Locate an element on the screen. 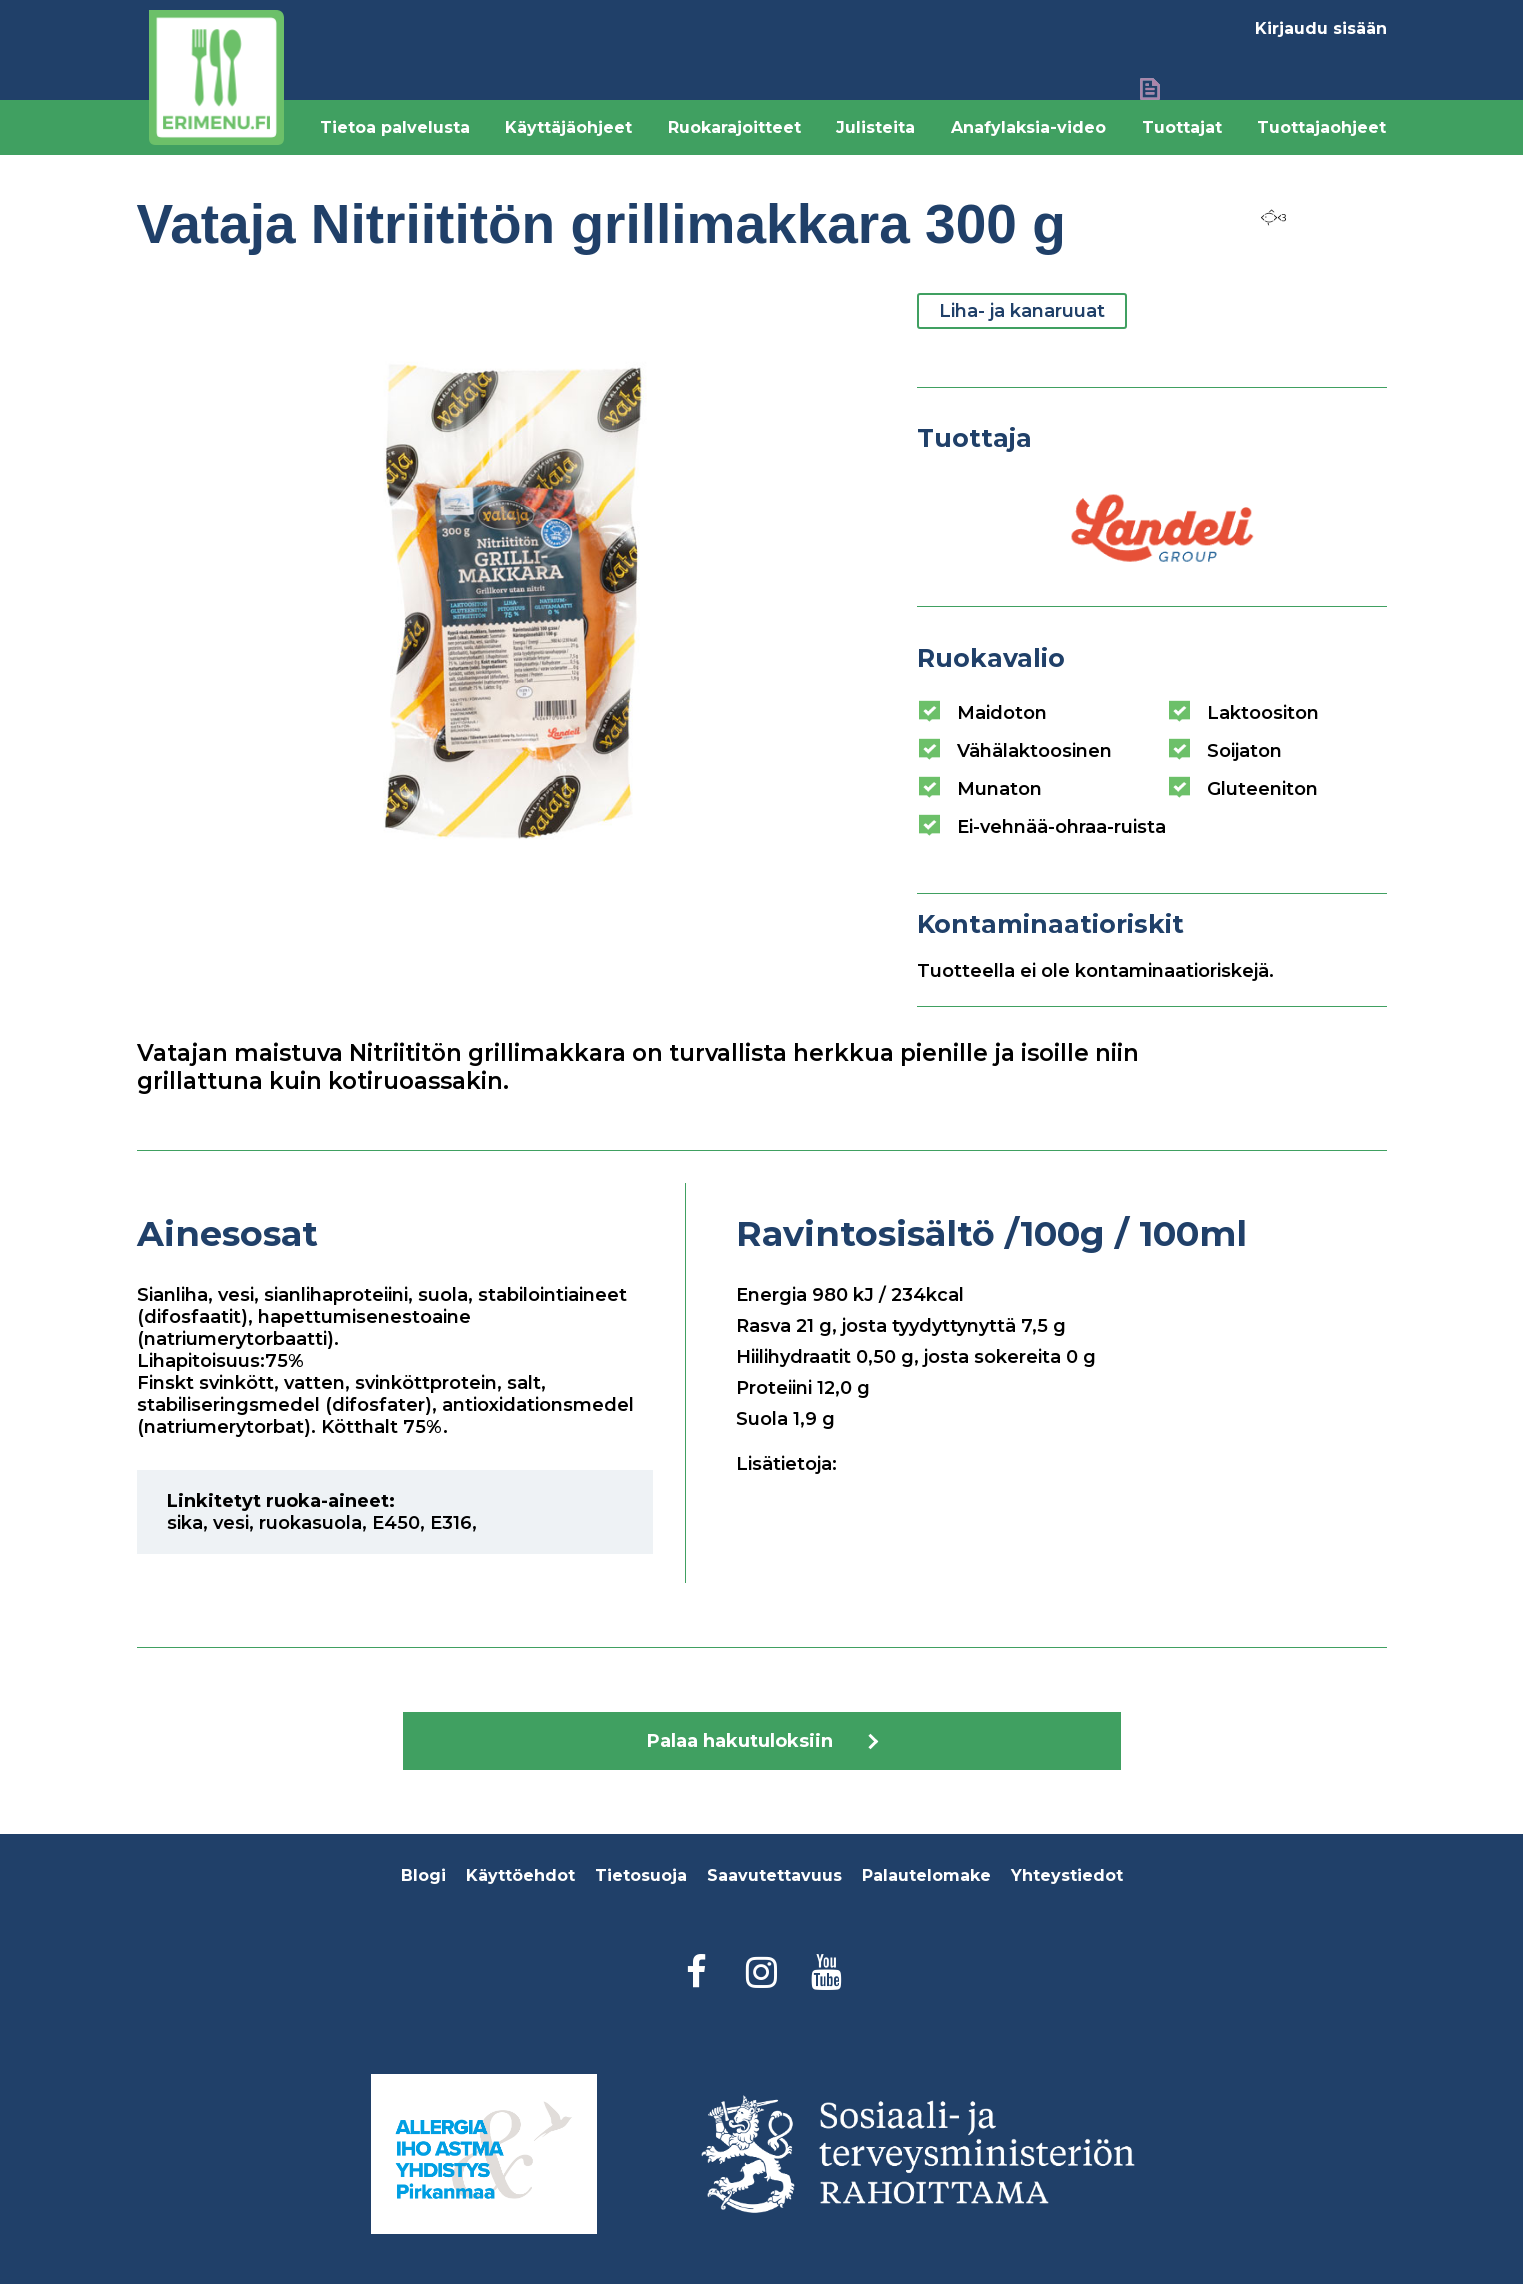 The height and width of the screenshot is (2284, 1523). view document contents is located at coordinates (1150, 89).